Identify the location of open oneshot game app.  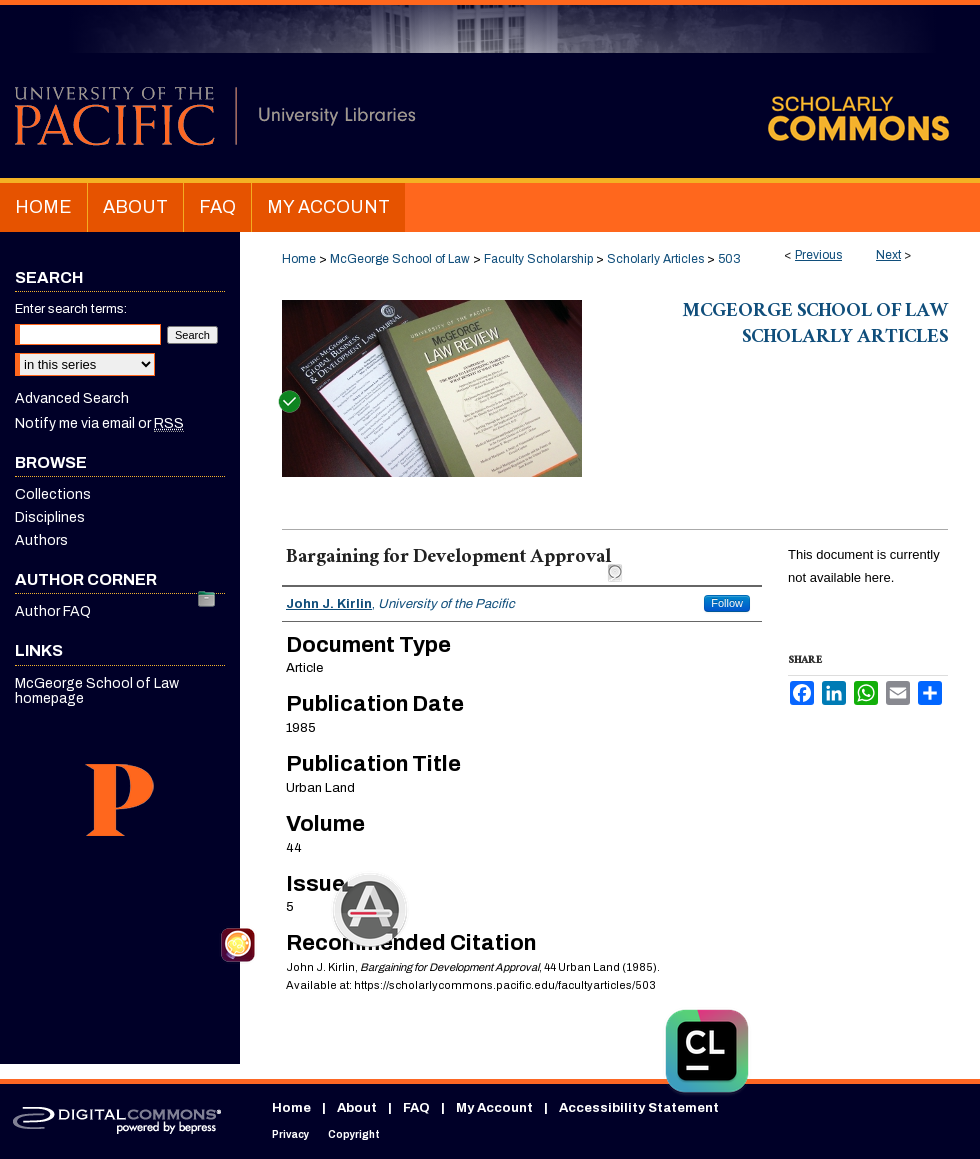
(238, 945).